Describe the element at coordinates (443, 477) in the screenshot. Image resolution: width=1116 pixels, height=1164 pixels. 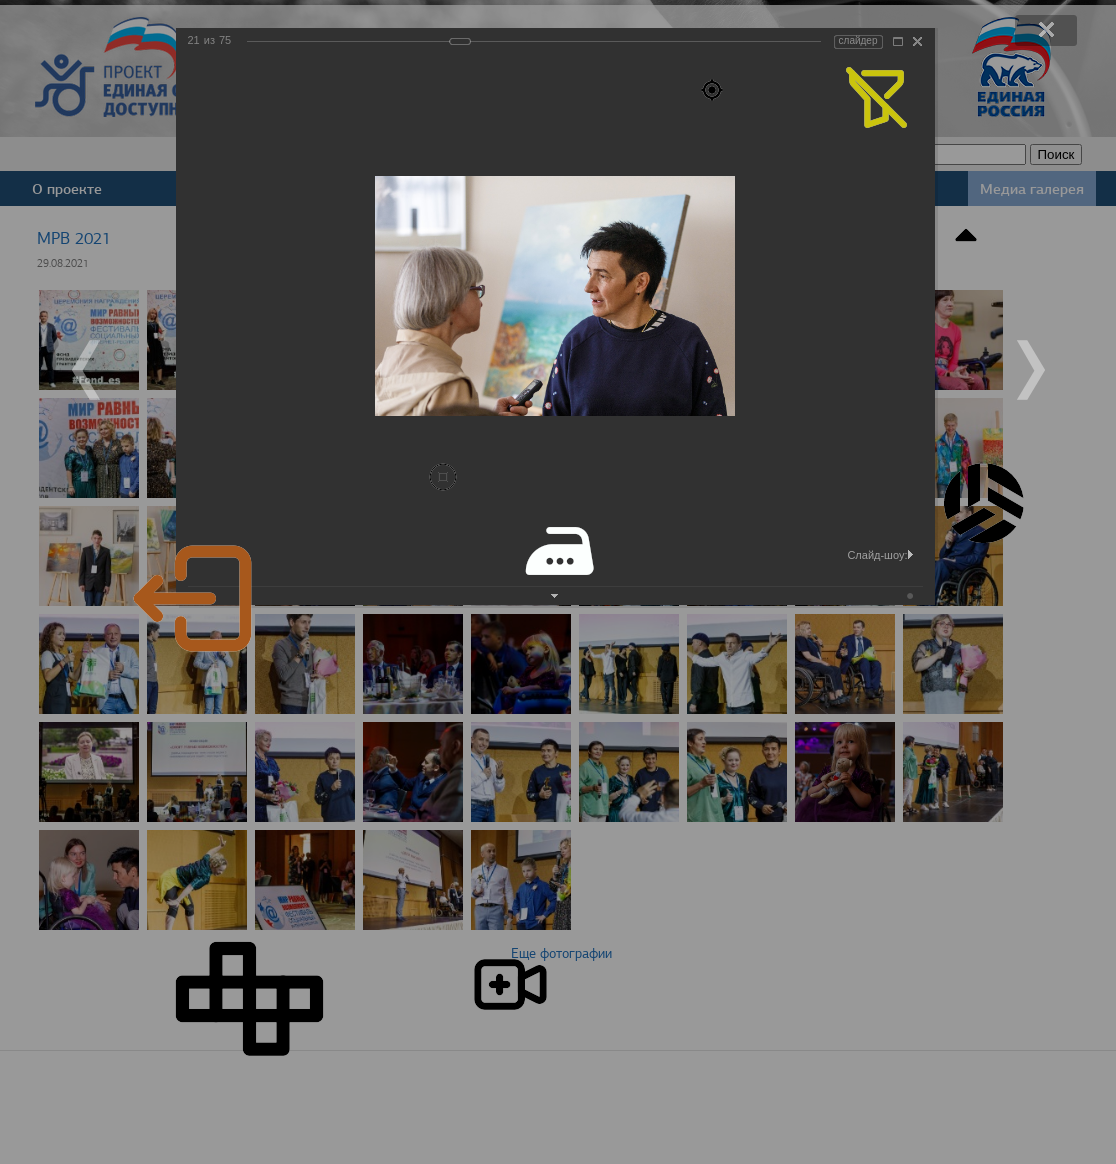
I see `stop media playback` at that location.